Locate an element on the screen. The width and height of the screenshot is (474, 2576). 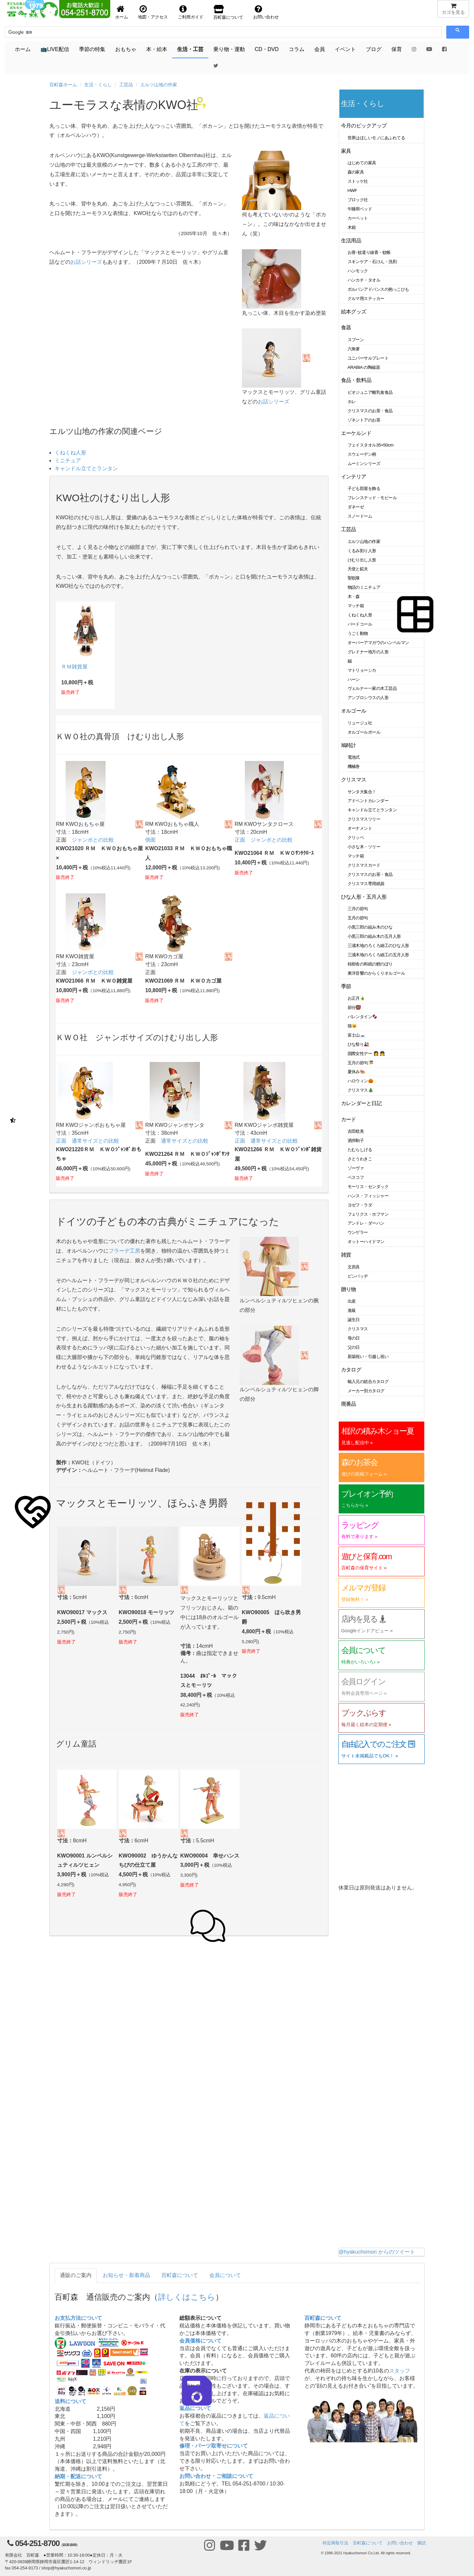
open chat or messaging is located at coordinates (208, 1926).